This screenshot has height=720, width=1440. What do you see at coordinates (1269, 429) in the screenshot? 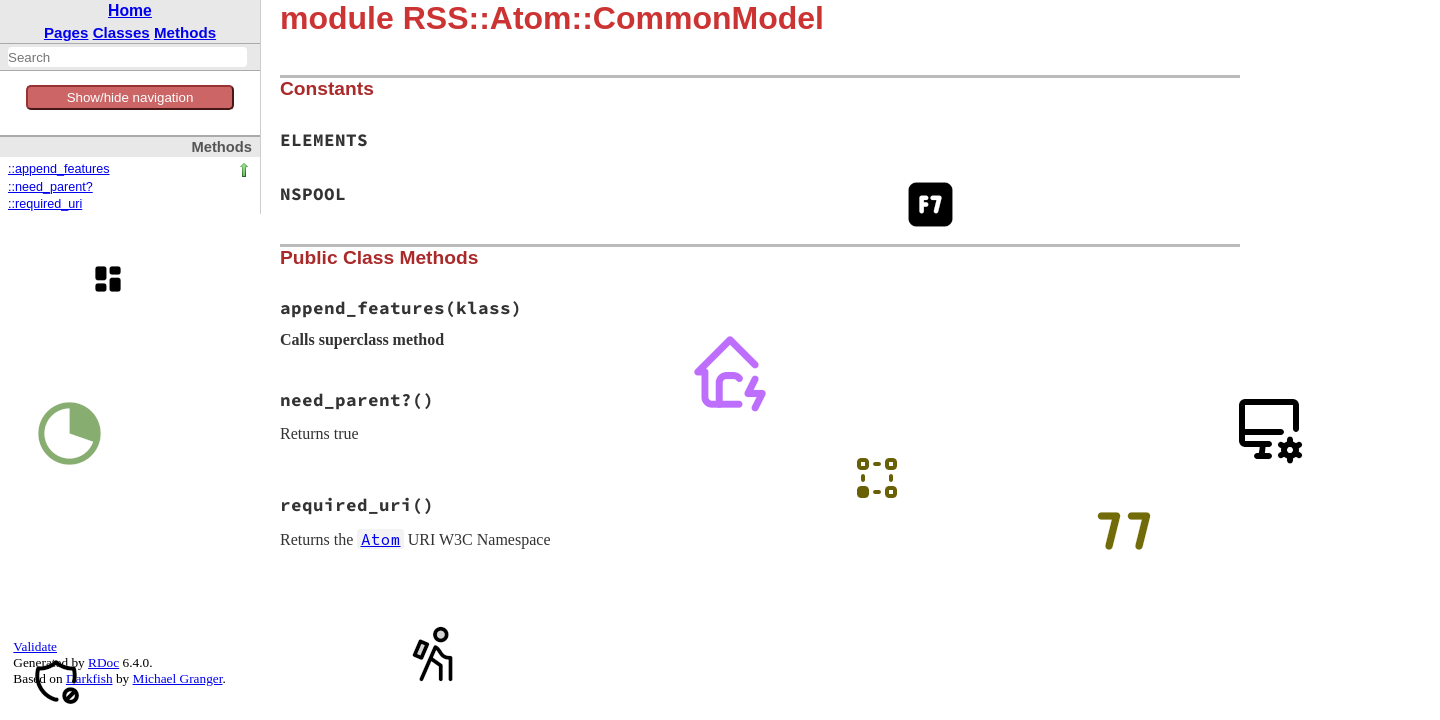
I see `access desktop display settings` at bounding box center [1269, 429].